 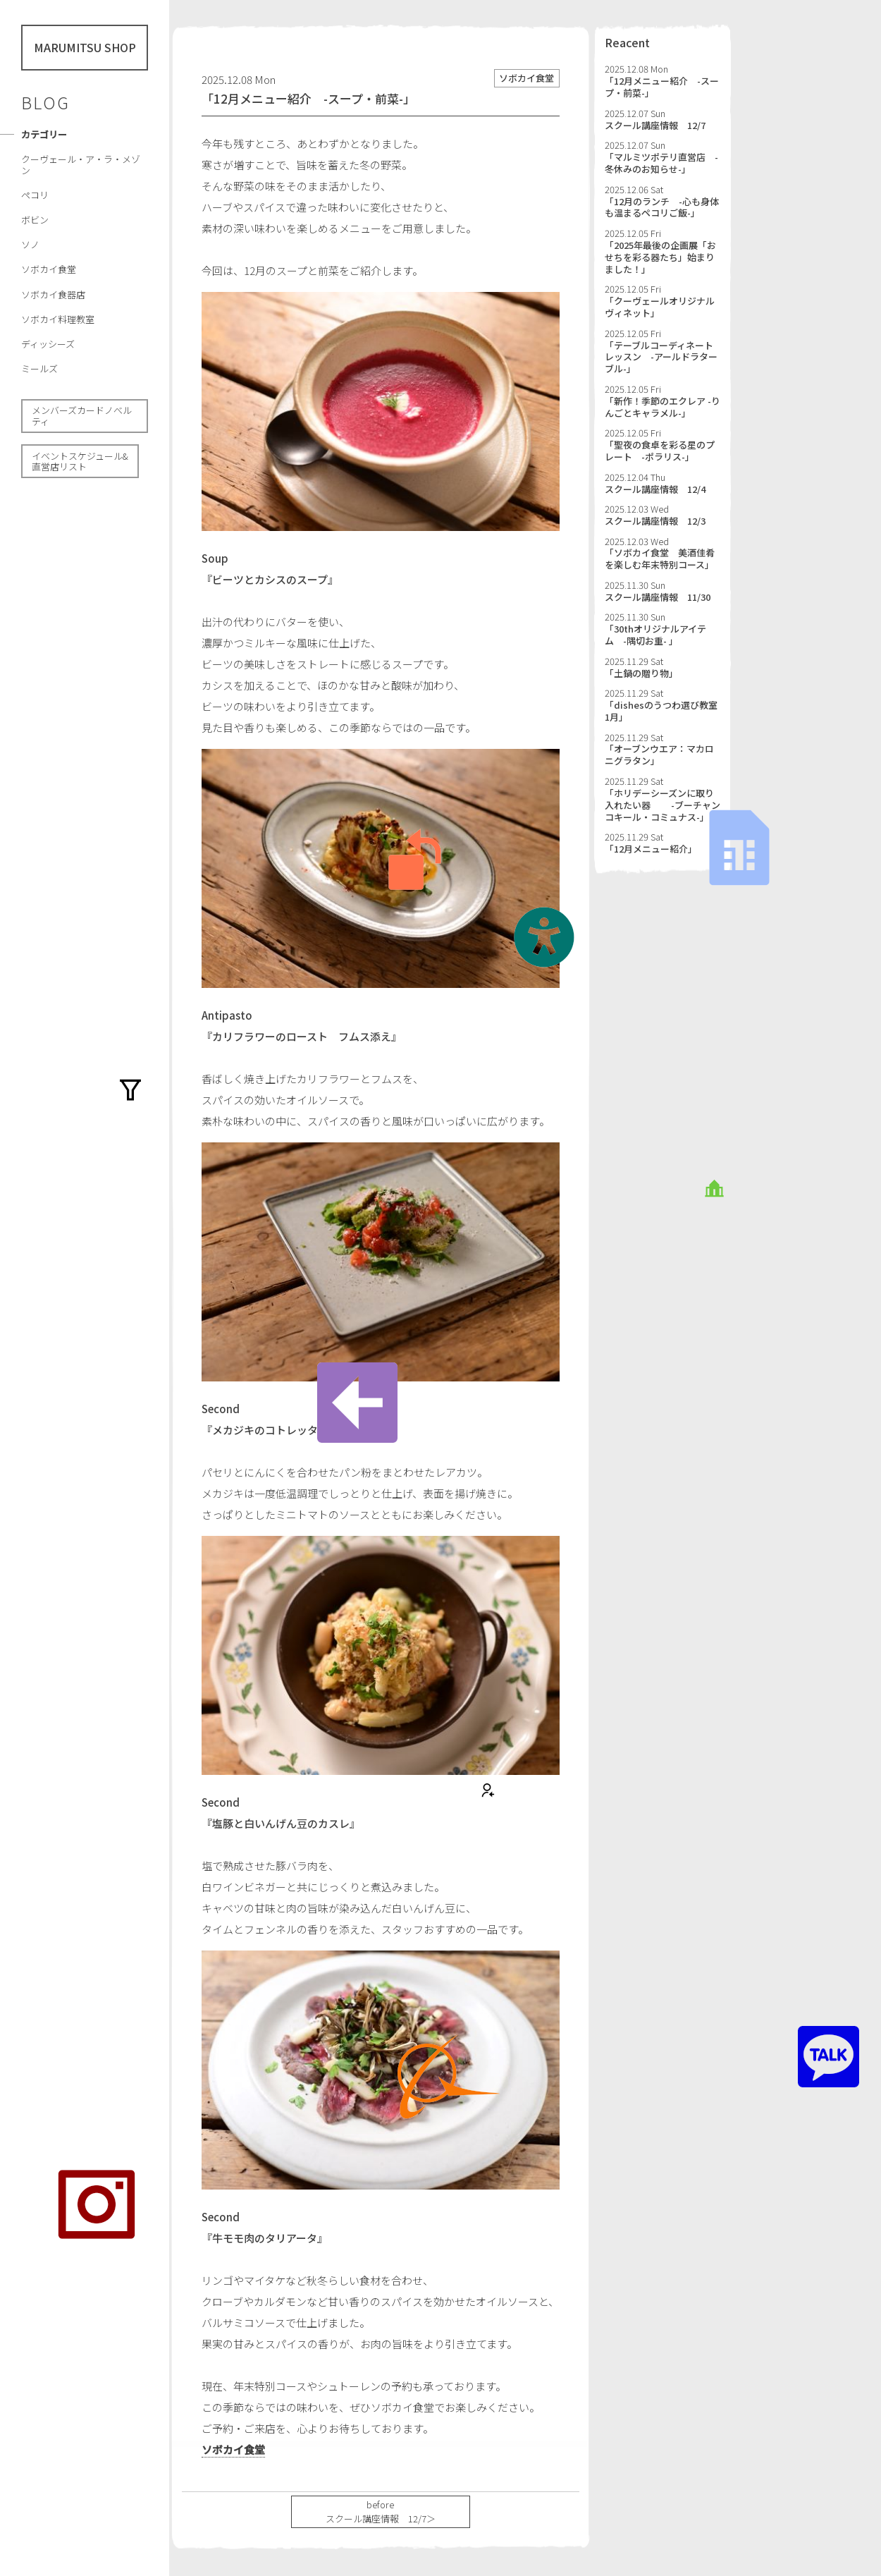 I want to click on enable accessibility features, so click(x=544, y=937).